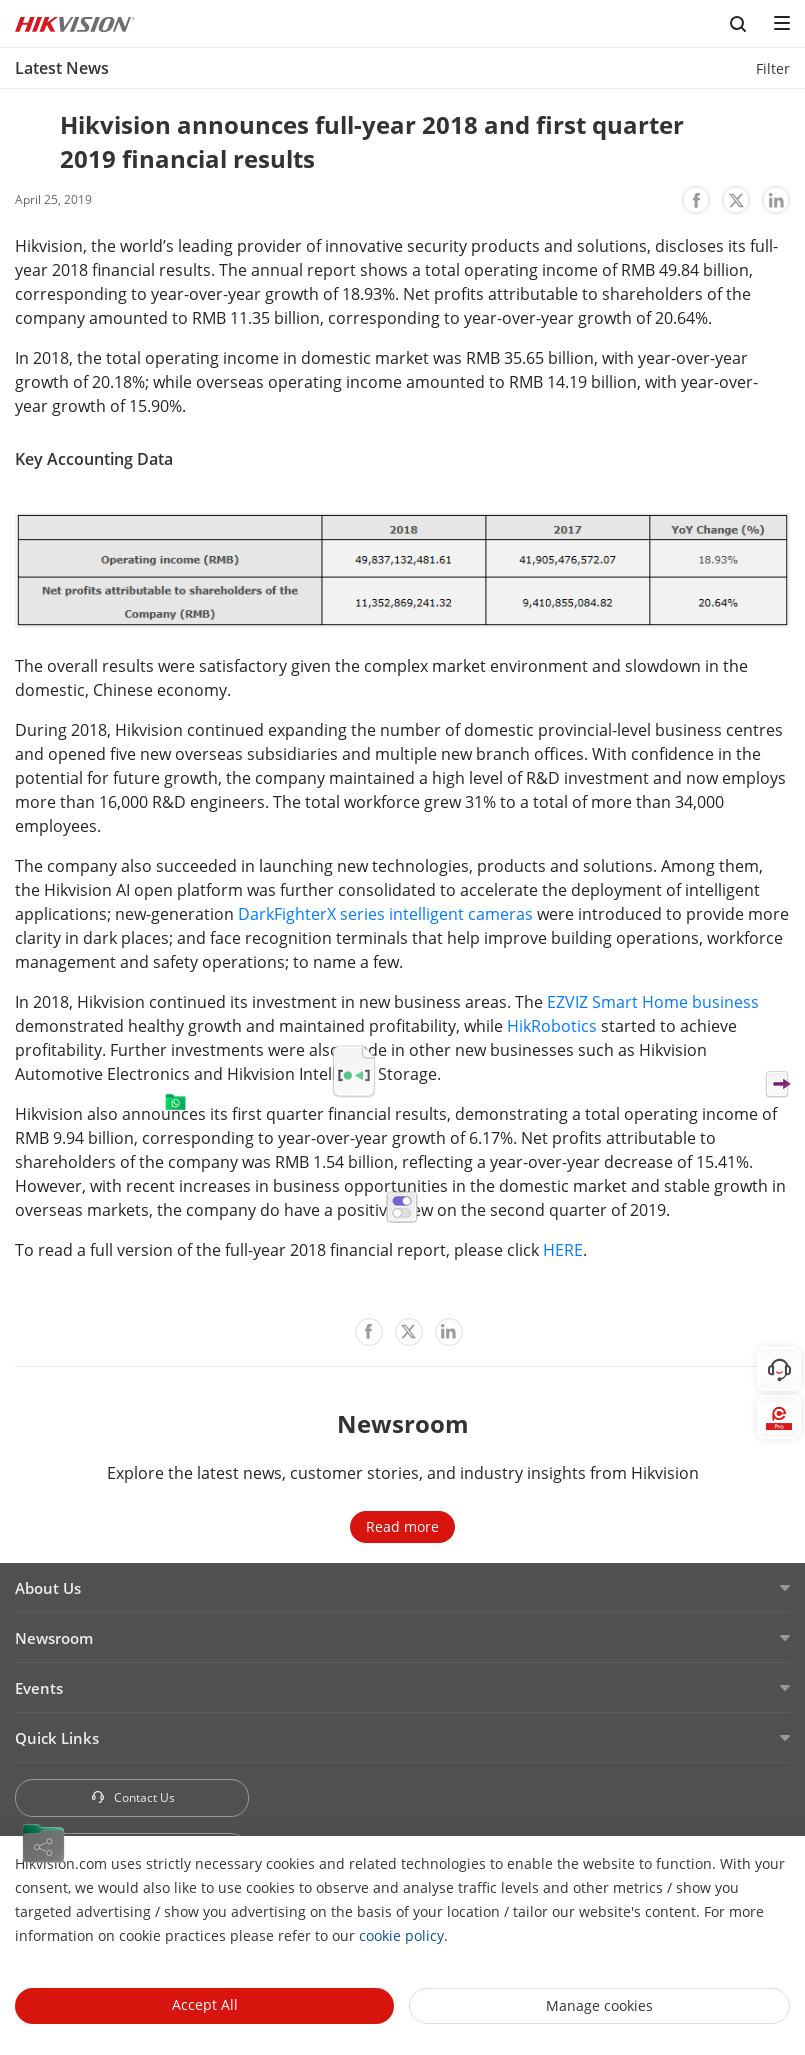 The width and height of the screenshot is (805, 2055). What do you see at coordinates (354, 1071) in the screenshot?
I see `systemd unit configuration file` at bounding box center [354, 1071].